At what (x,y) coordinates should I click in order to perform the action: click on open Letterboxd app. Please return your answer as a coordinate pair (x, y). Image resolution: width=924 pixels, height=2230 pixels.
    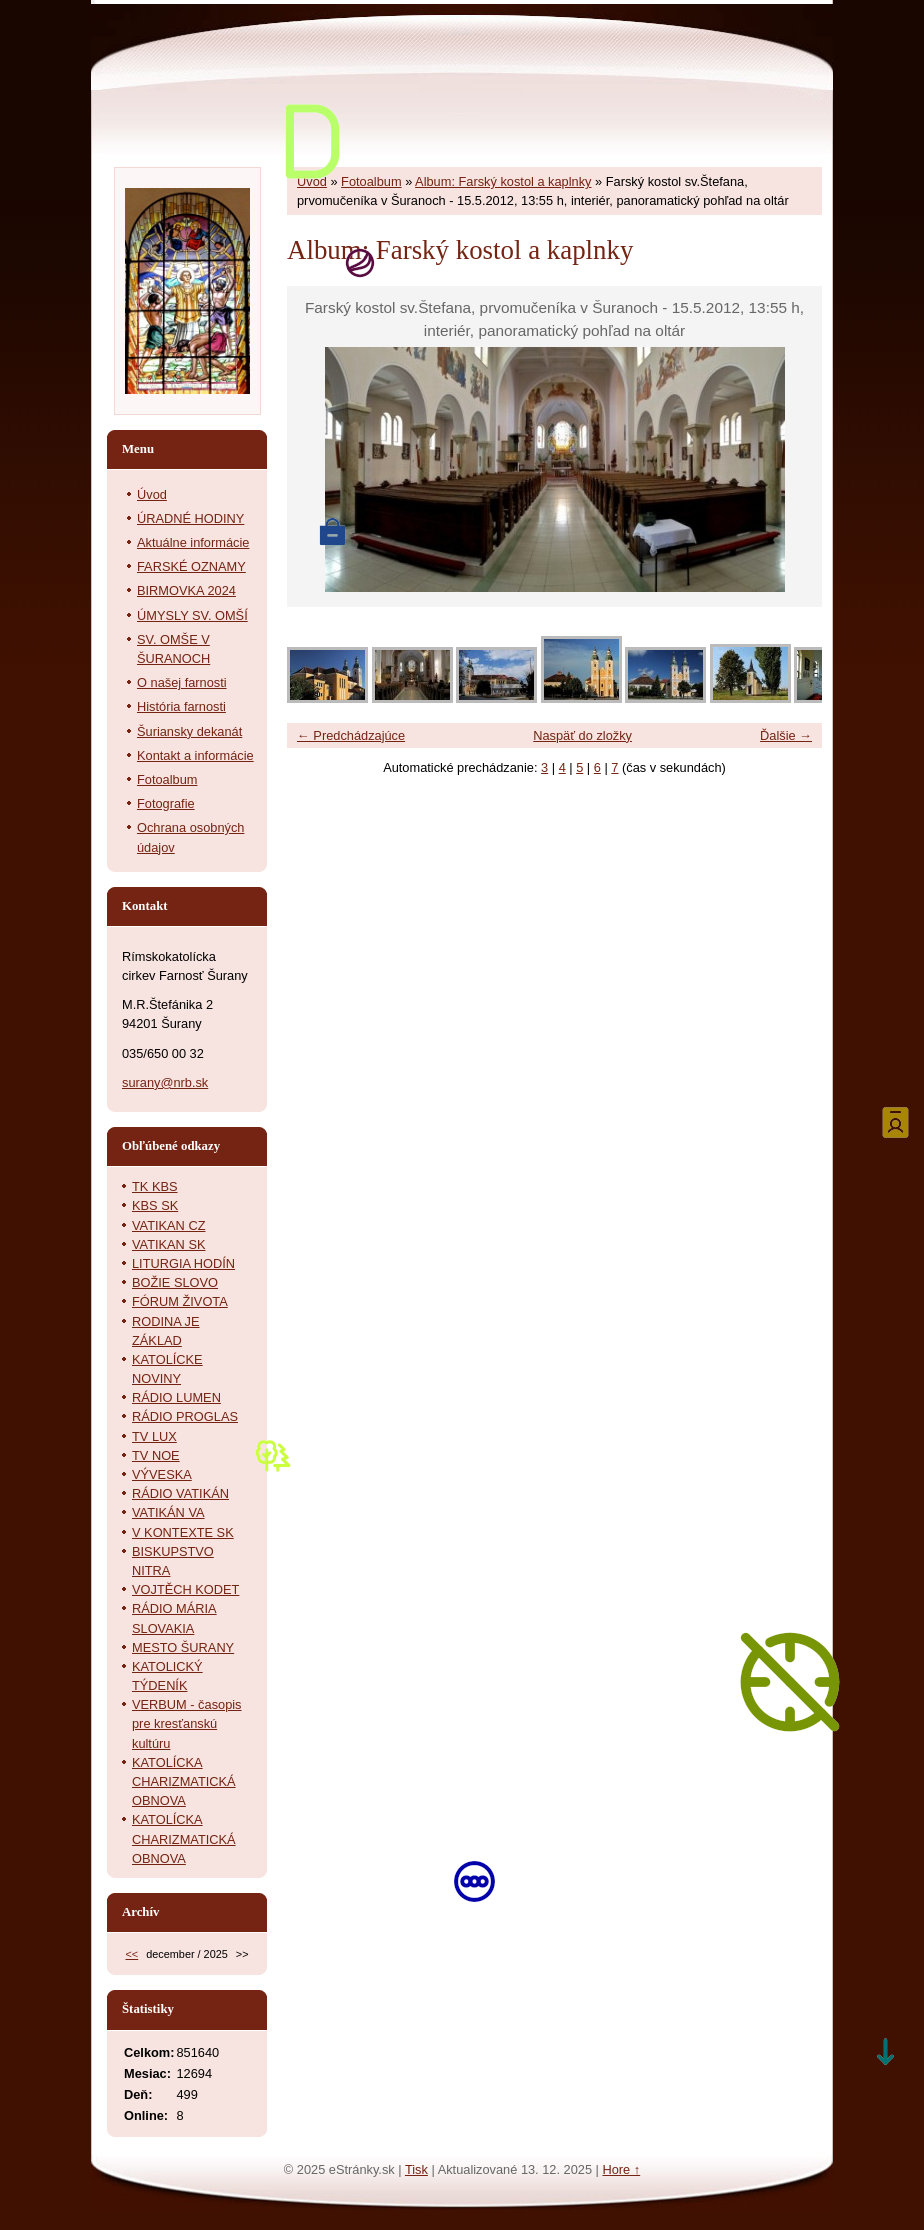
    Looking at the image, I should click on (474, 1881).